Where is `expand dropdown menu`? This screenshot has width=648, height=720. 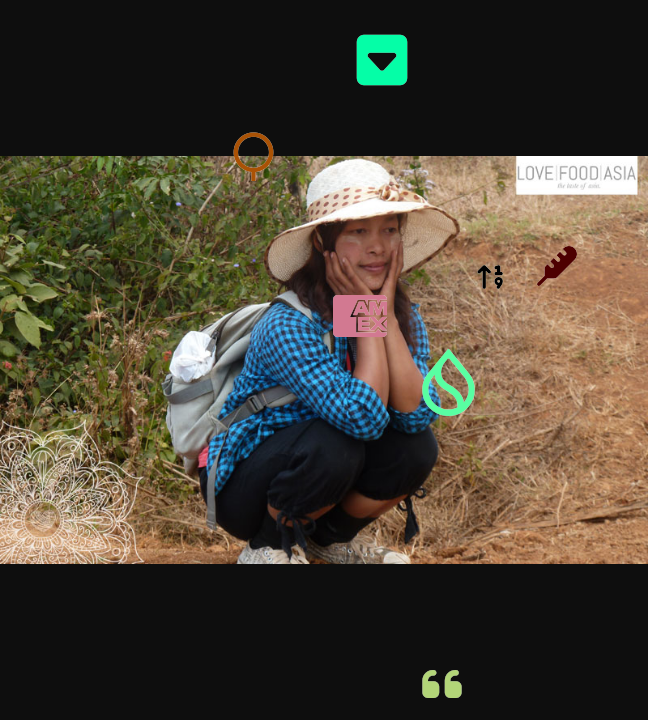 expand dropdown menu is located at coordinates (382, 60).